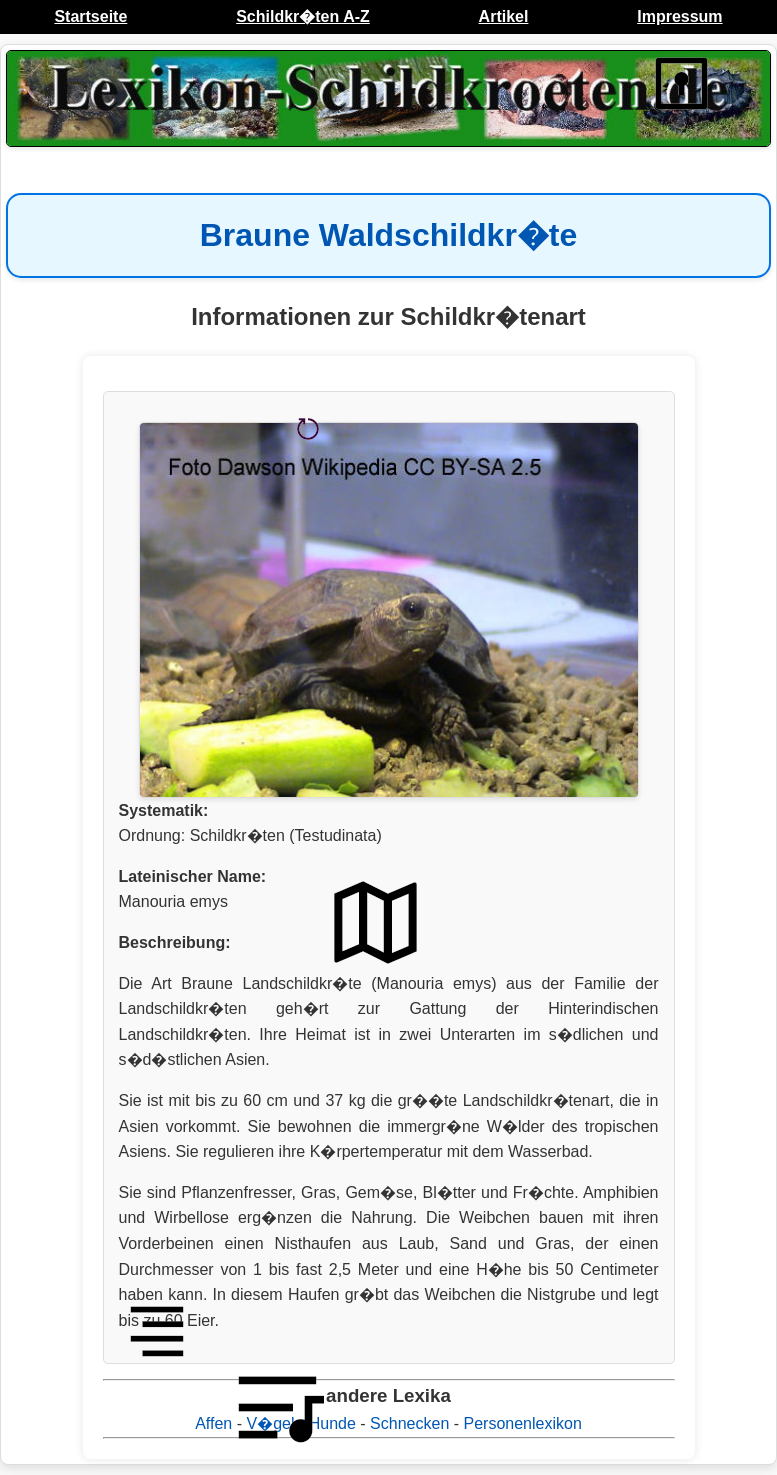 The image size is (777, 1475). Describe the element at coordinates (375, 922) in the screenshot. I see `view map or navigation` at that location.